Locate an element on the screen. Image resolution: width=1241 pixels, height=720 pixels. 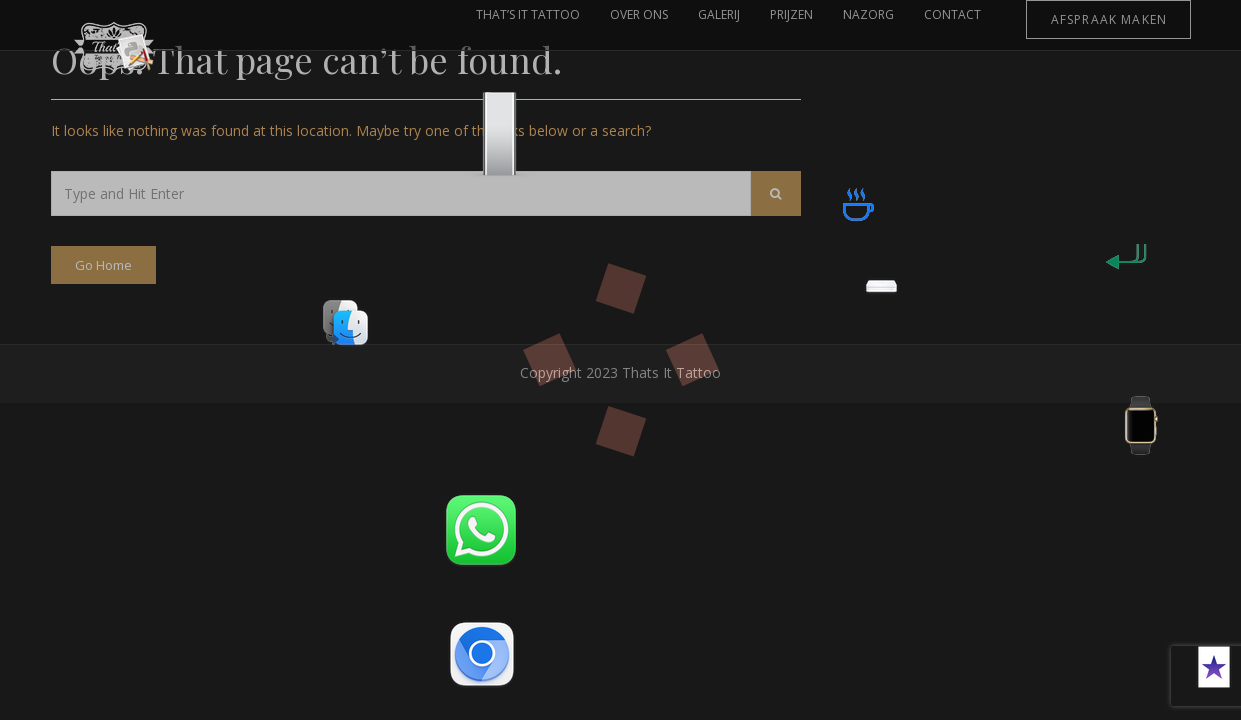
iPod nano device connected is located at coordinates (499, 135).